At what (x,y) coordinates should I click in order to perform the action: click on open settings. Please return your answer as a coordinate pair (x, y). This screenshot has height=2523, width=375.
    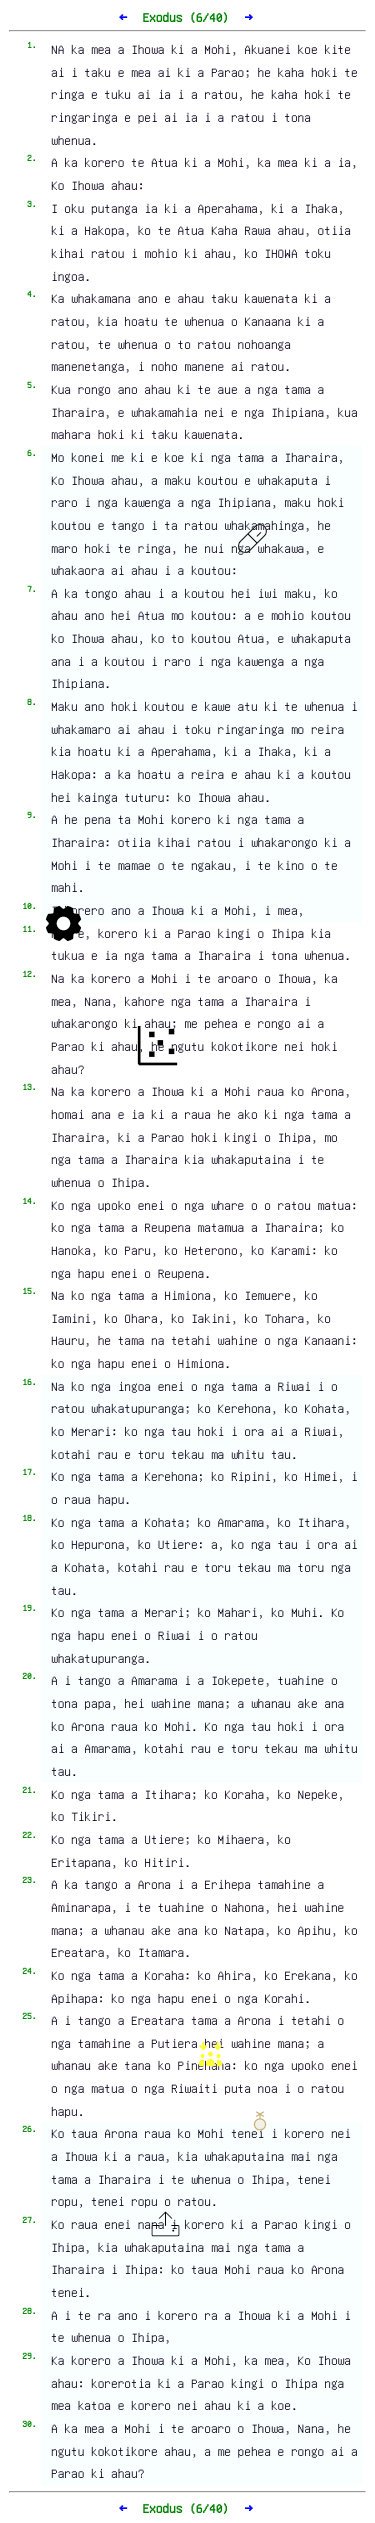
    Looking at the image, I should click on (63, 923).